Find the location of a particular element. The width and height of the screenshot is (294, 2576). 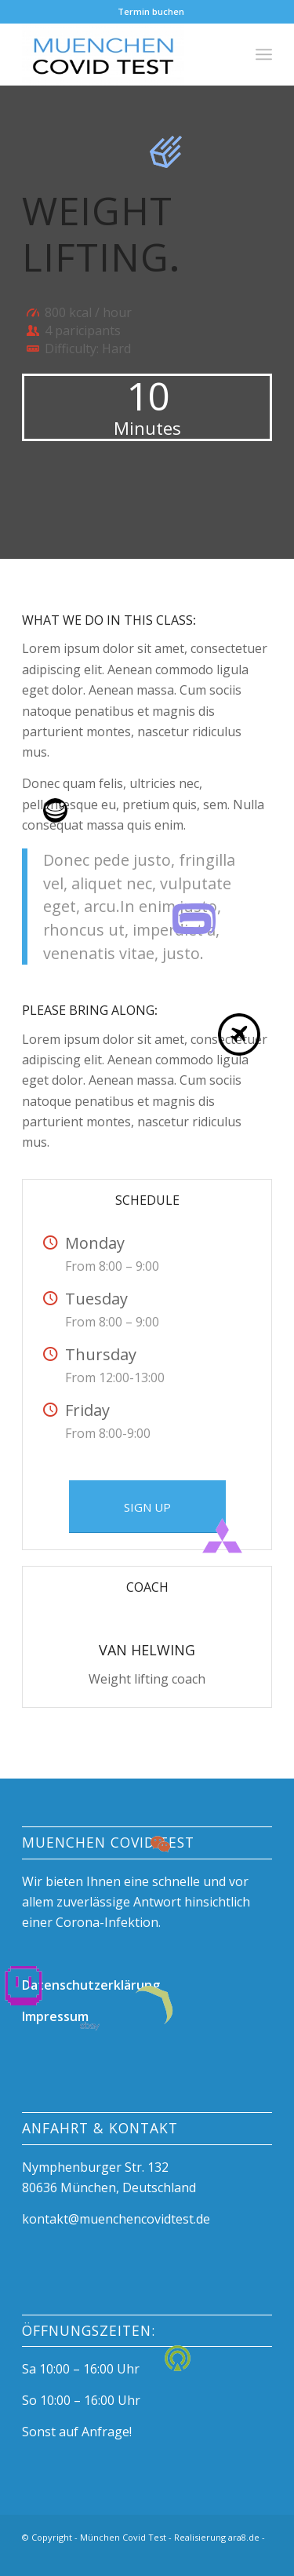

open aseprite pixel art editor is located at coordinates (24, 1986).